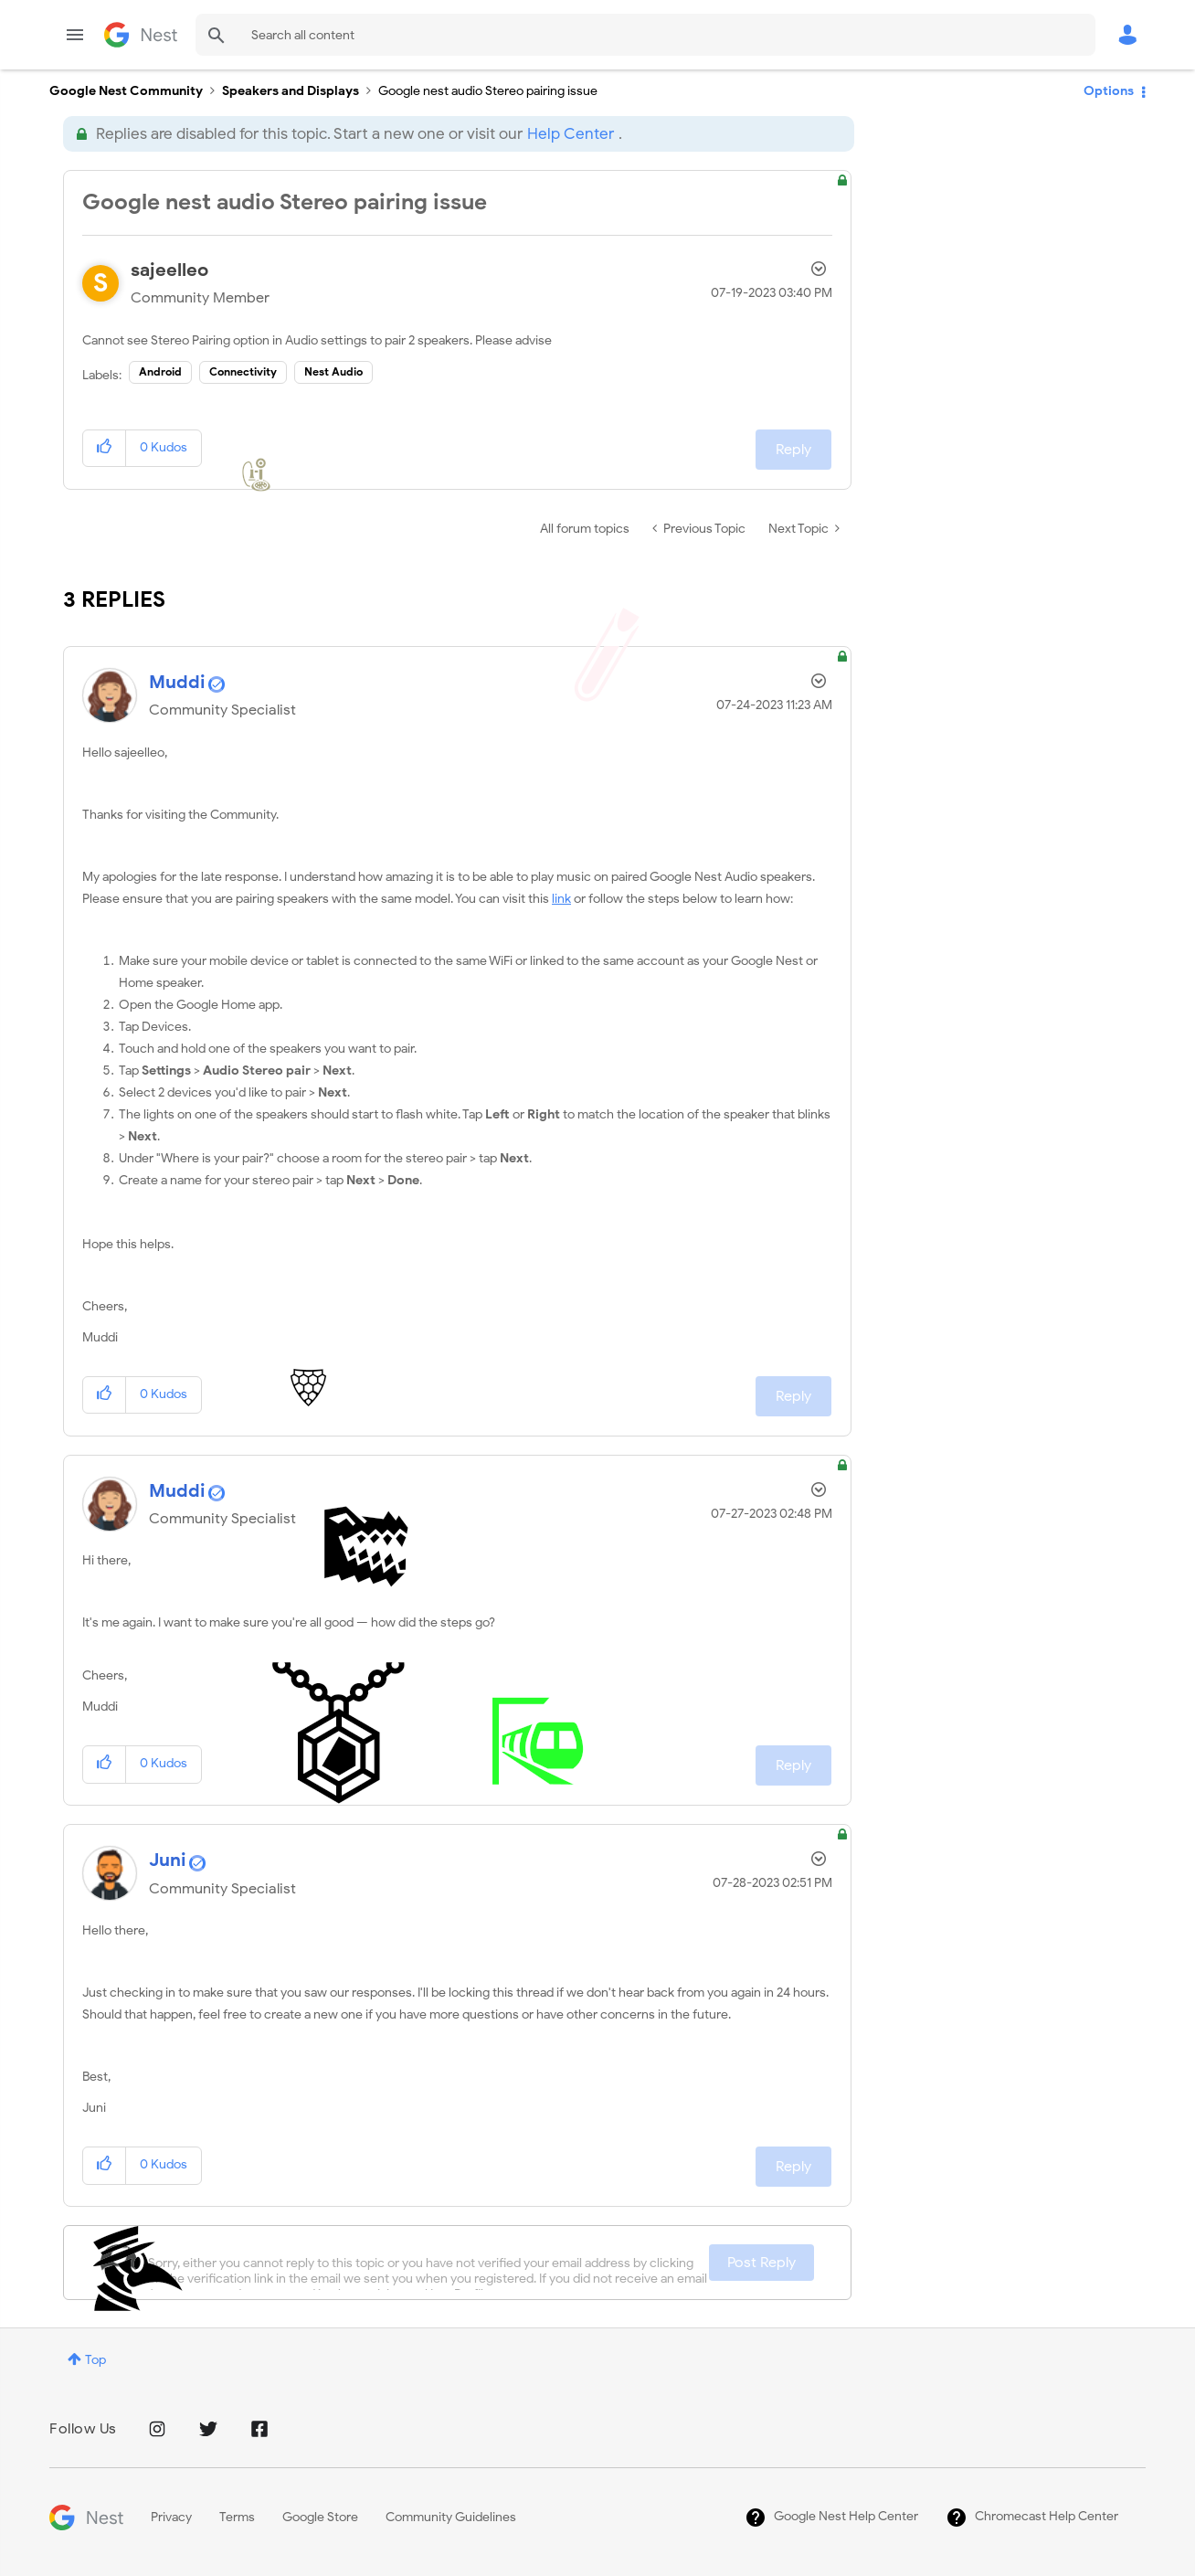 The image size is (1195, 2576). Describe the element at coordinates (340, 1733) in the screenshot. I see `view jewelry or accessories inventory` at that location.